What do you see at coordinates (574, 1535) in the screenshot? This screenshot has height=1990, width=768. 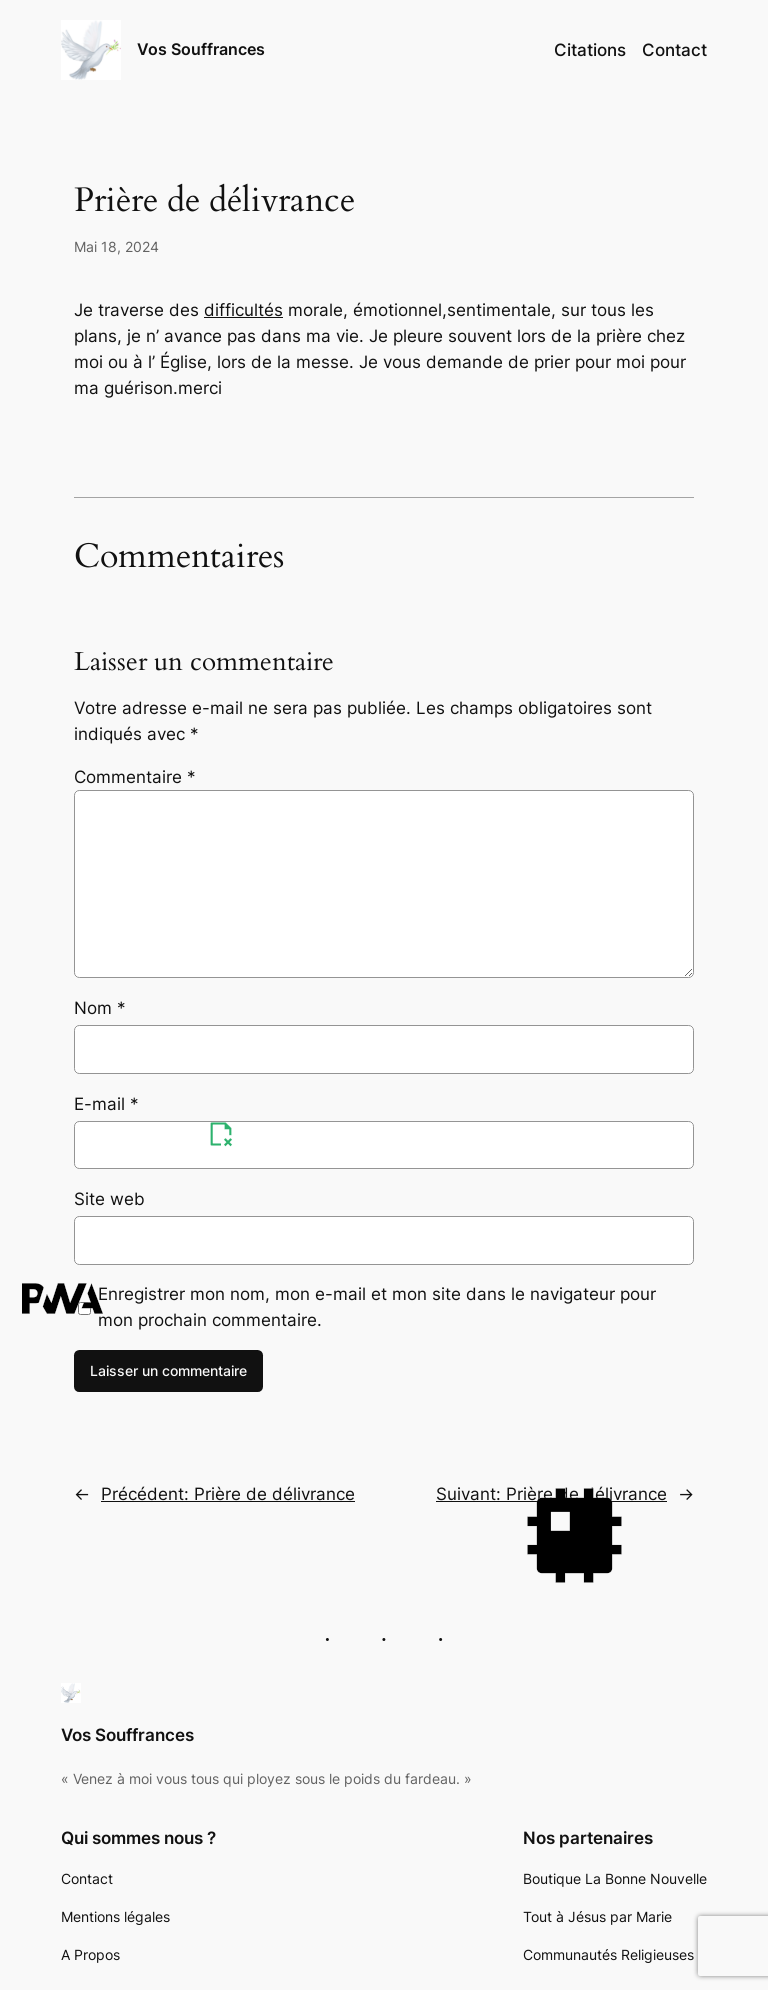 I see `view CPU or processor information` at bounding box center [574, 1535].